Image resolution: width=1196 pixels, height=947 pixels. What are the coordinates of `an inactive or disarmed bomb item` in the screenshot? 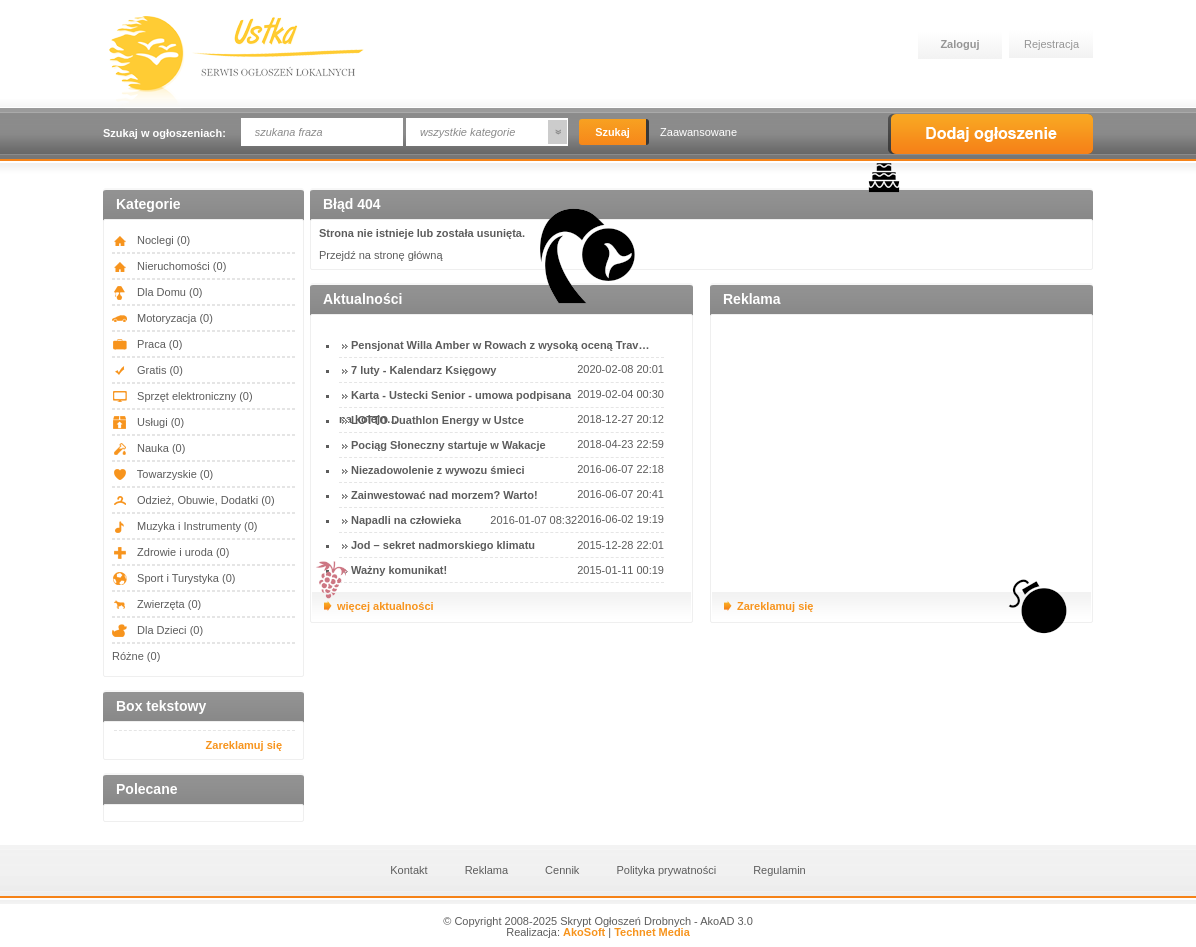 It's located at (1038, 606).